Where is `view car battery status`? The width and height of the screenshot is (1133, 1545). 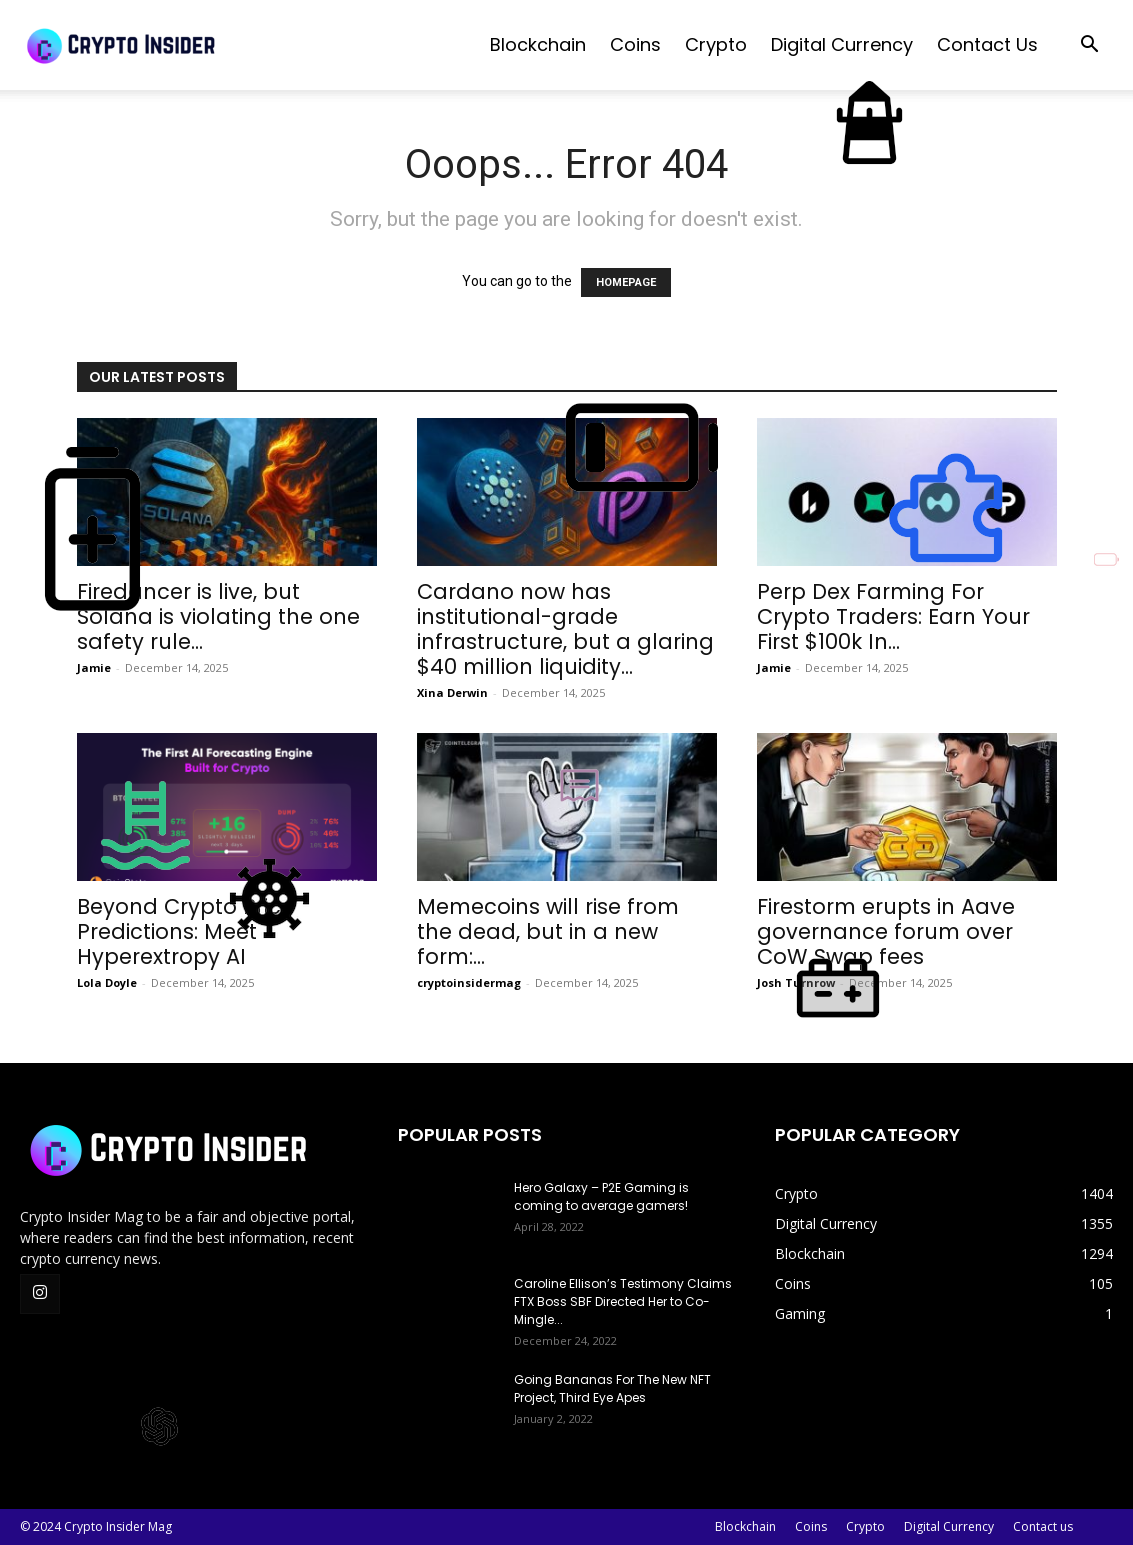
view car battery status is located at coordinates (838, 991).